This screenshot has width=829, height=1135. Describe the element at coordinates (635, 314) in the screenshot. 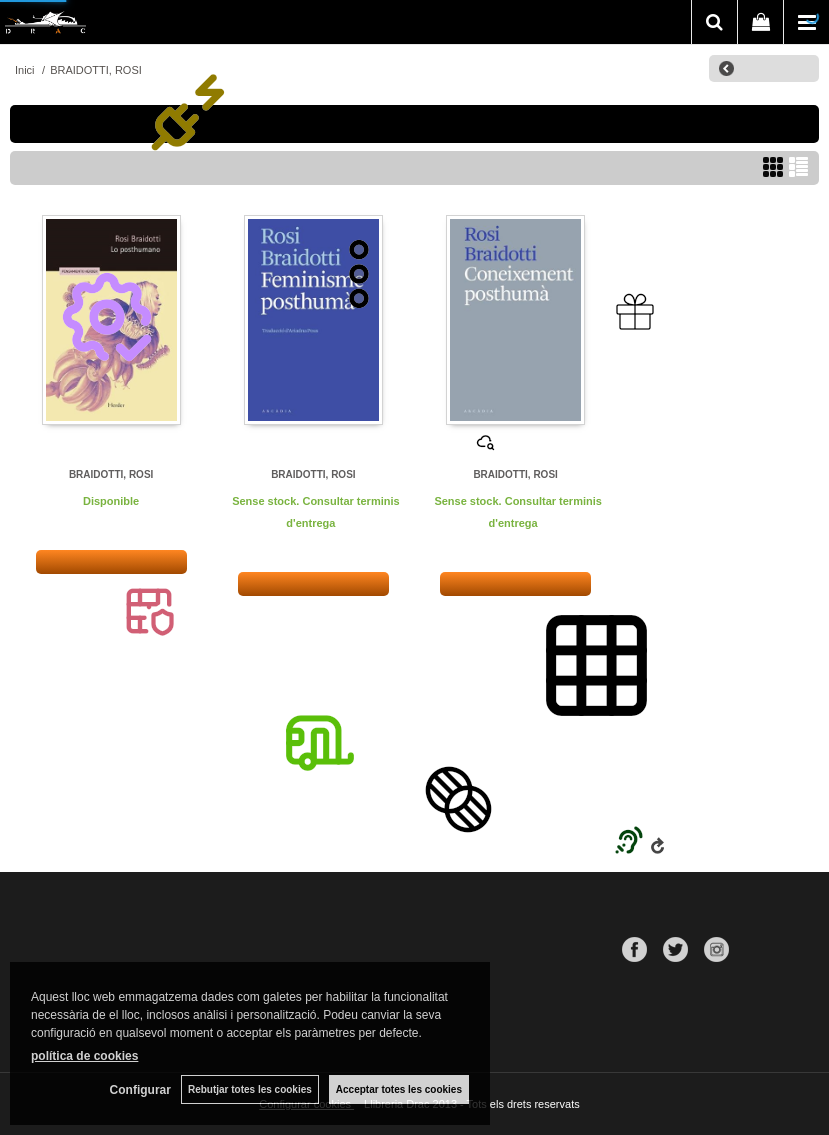

I see `view or redeem a gift` at that location.